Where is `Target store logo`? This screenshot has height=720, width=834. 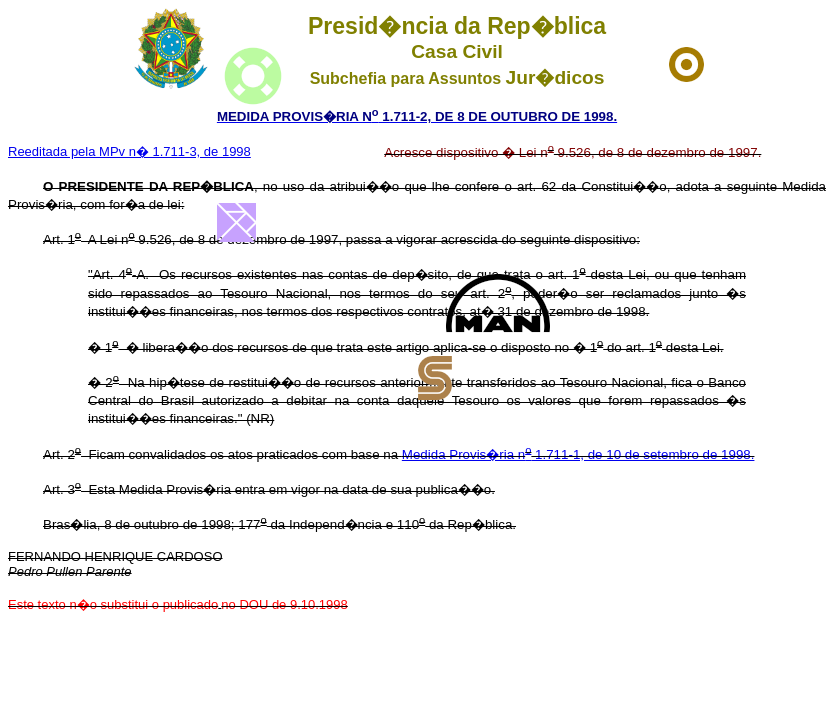
Target store logo is located at coordinates (686, 64).